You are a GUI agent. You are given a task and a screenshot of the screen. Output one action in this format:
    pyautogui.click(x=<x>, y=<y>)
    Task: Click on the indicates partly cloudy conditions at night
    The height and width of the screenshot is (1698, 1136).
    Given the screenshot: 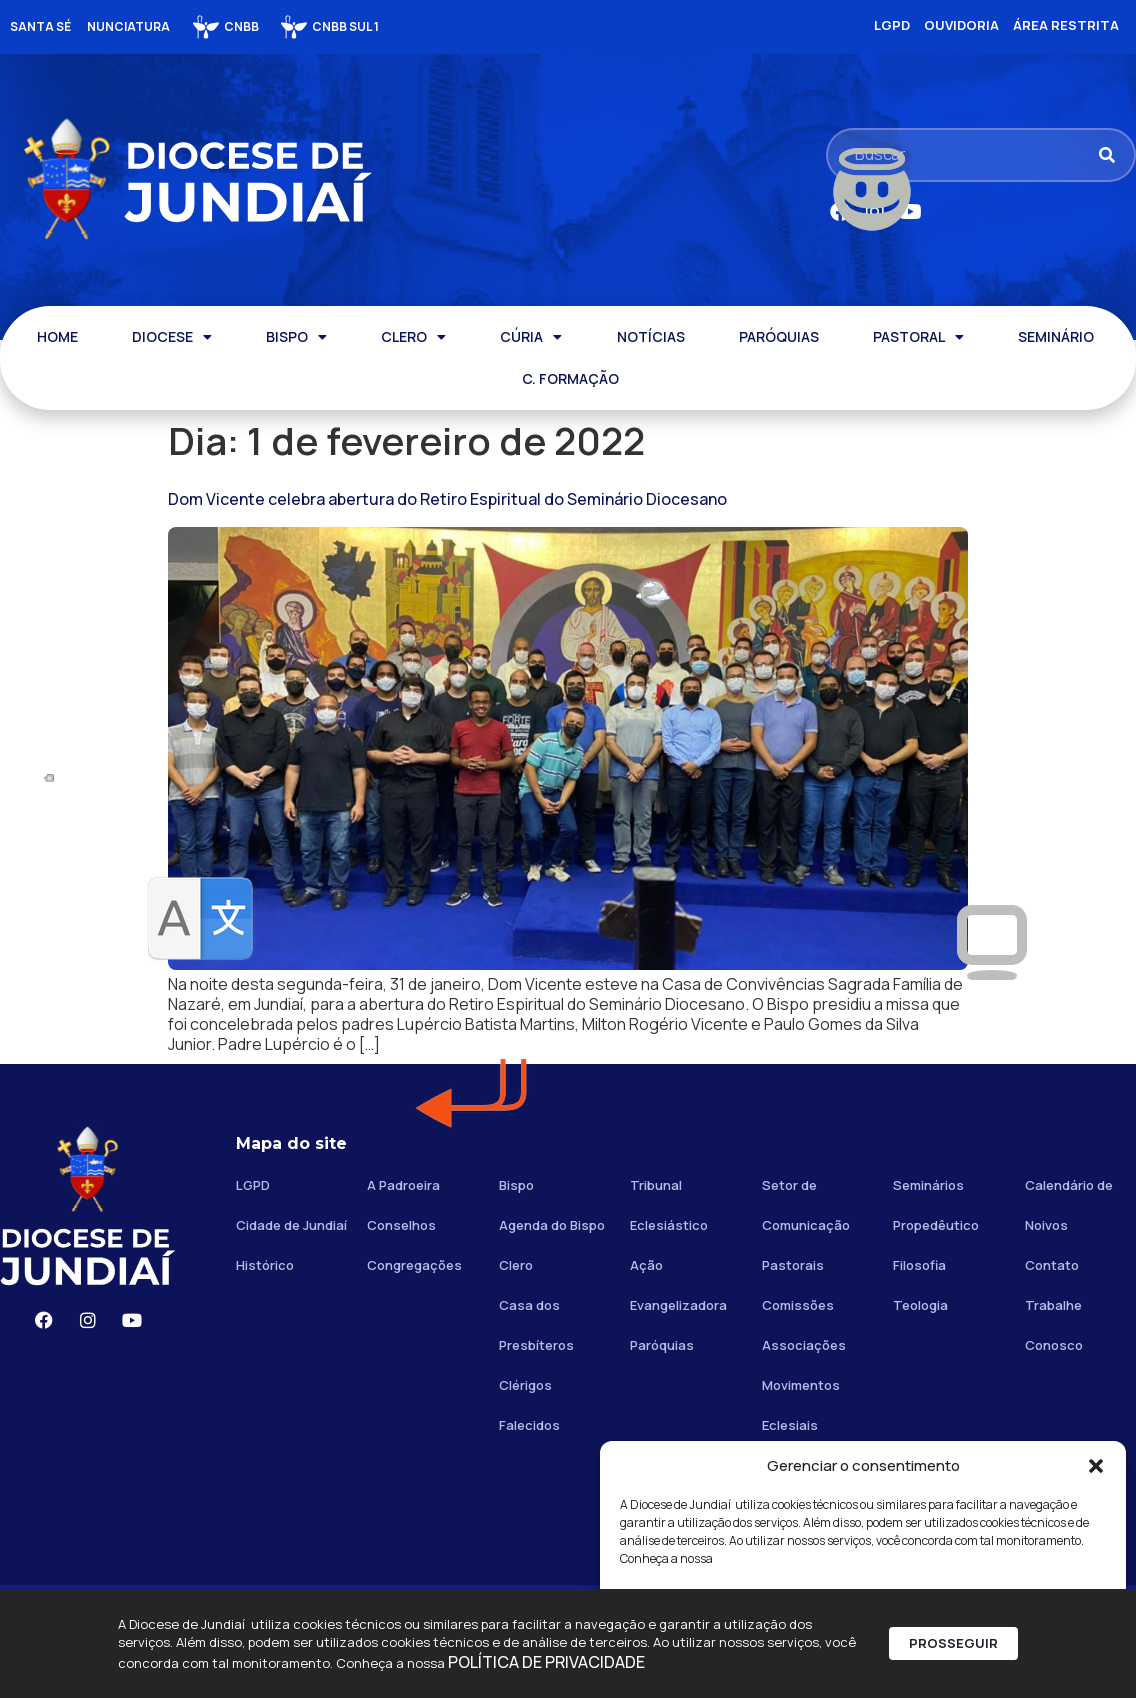 What is the action you would take?
    pyautogui.click(x=653, y=593)
    